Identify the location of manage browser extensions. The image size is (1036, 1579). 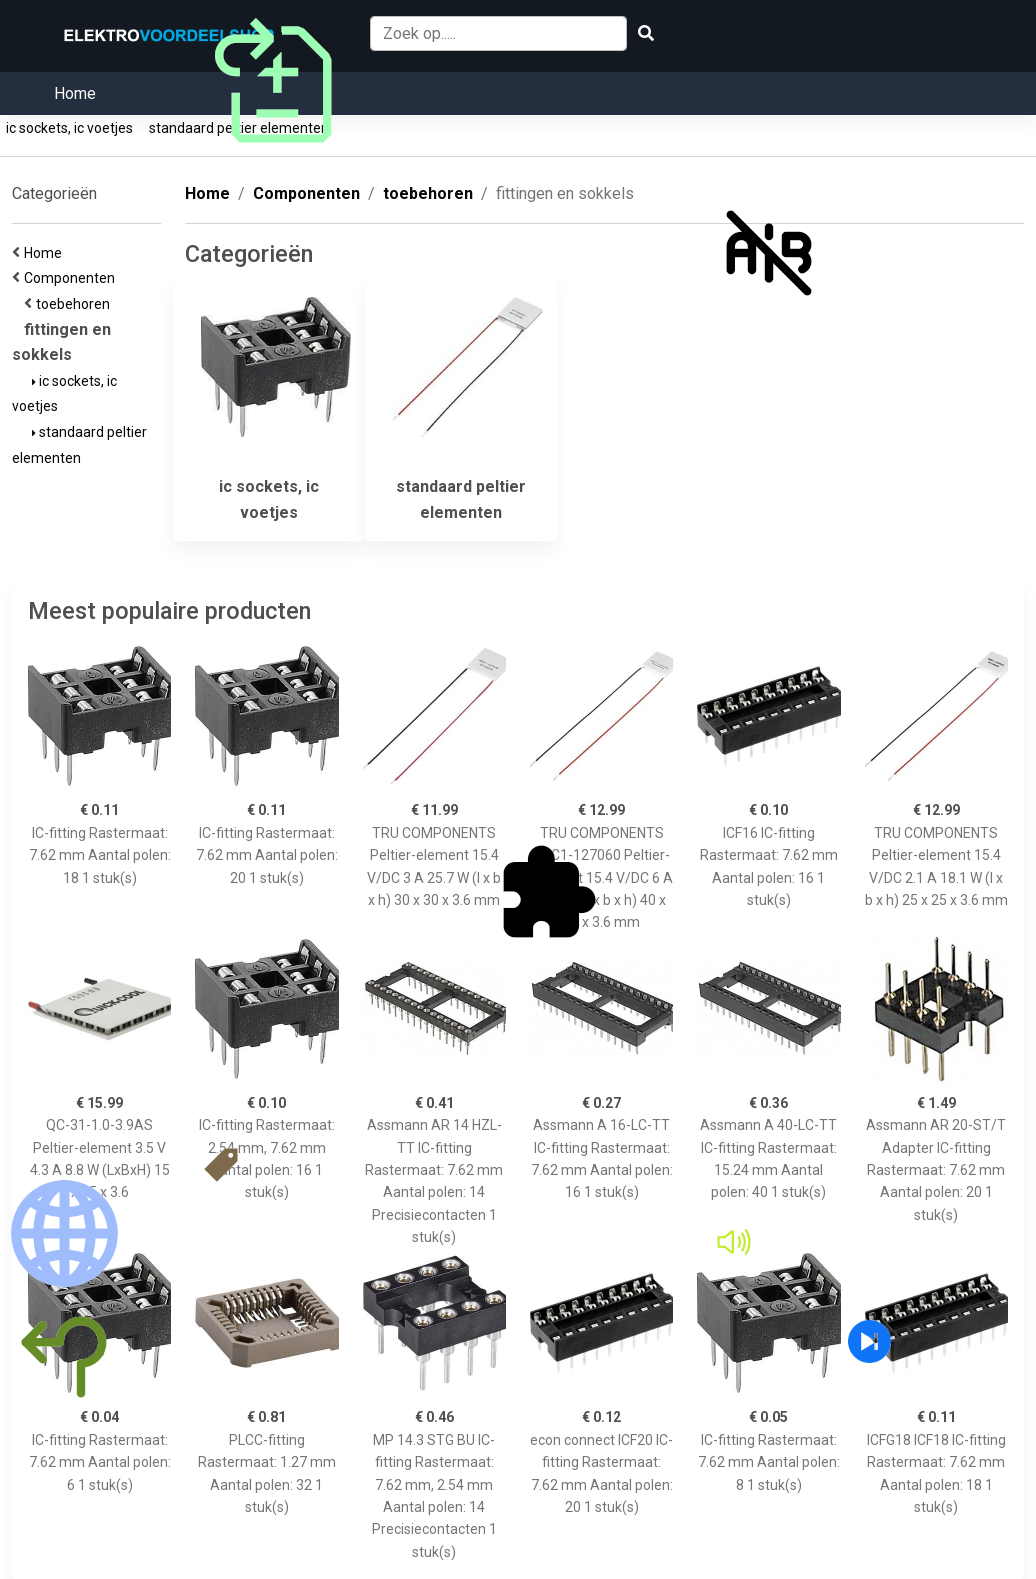
(549, 891).